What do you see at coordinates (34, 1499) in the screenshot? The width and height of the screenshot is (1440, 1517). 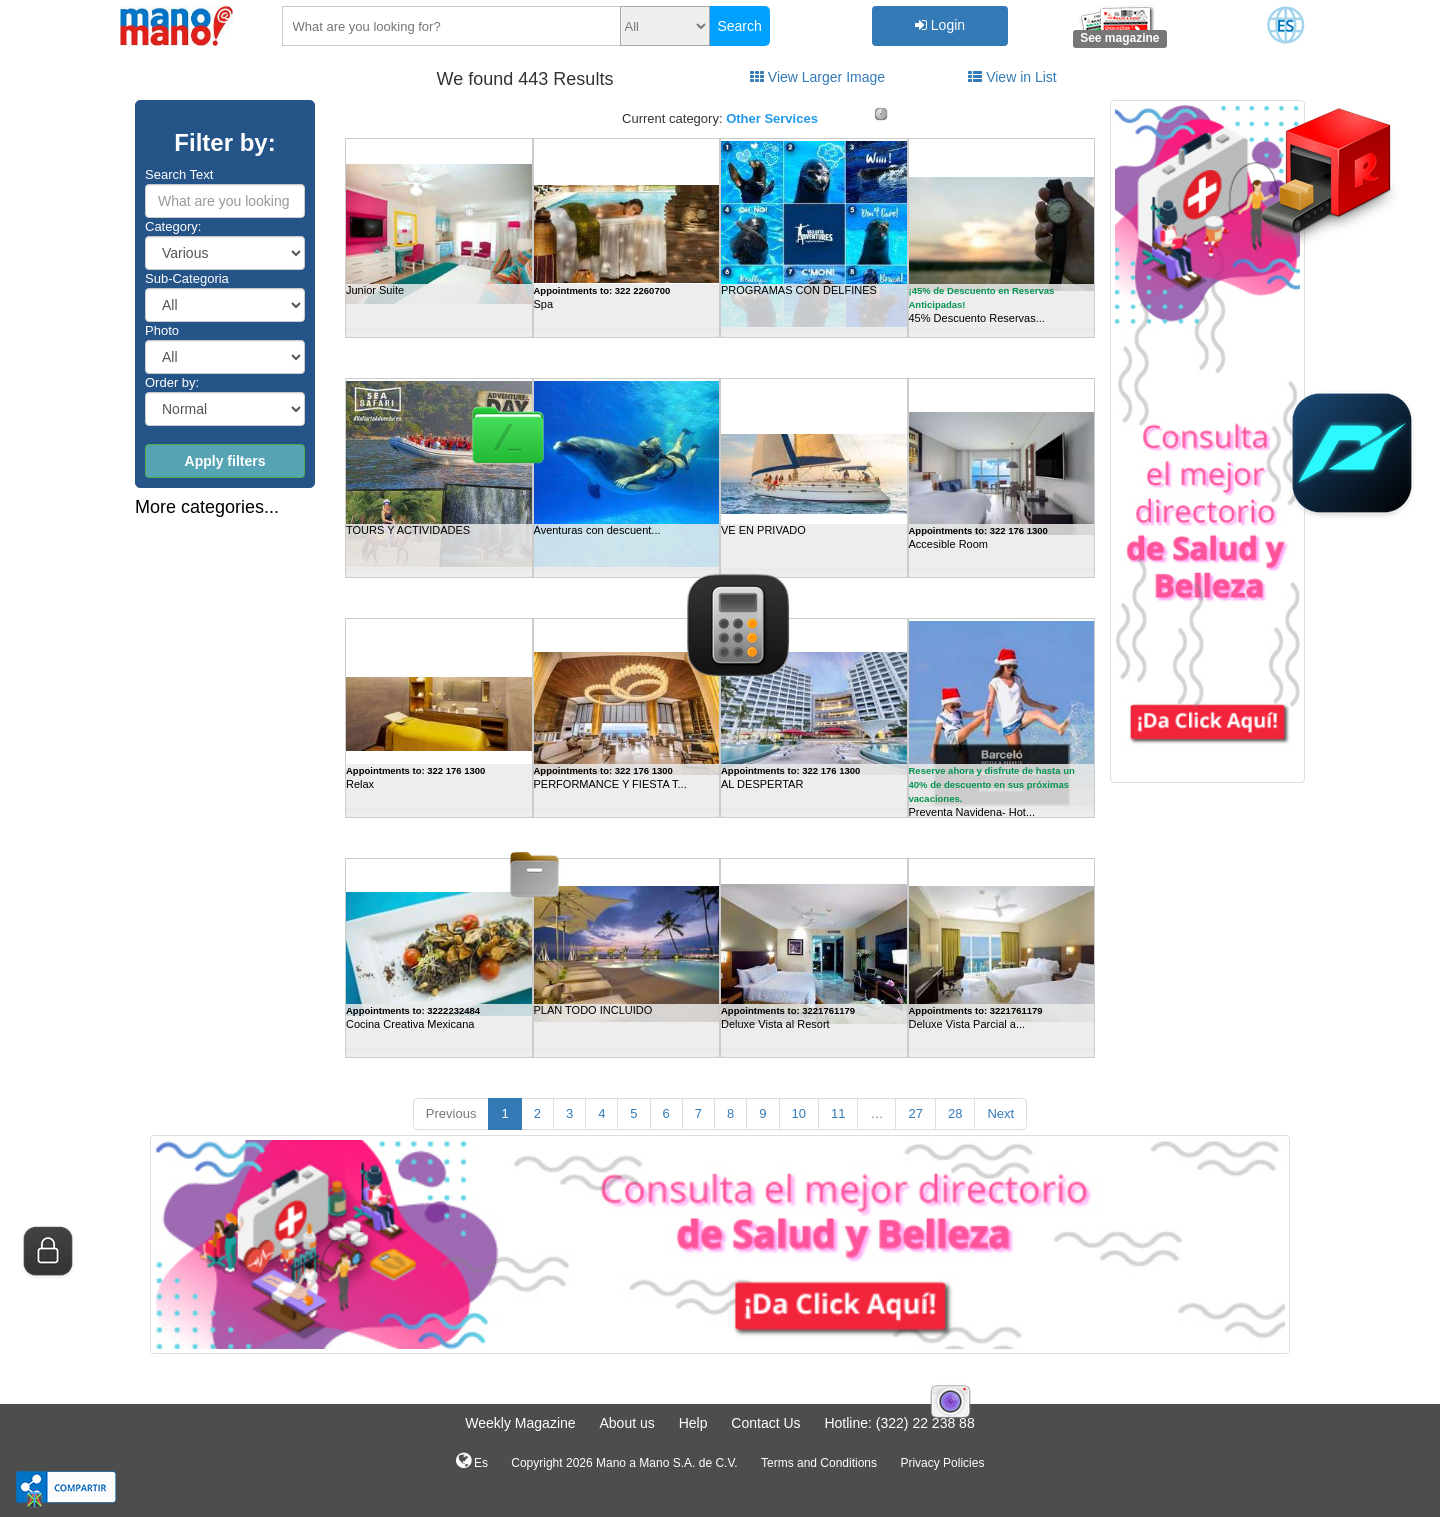 I see `open tixati torrent client` at bounding box center [34, 1499].